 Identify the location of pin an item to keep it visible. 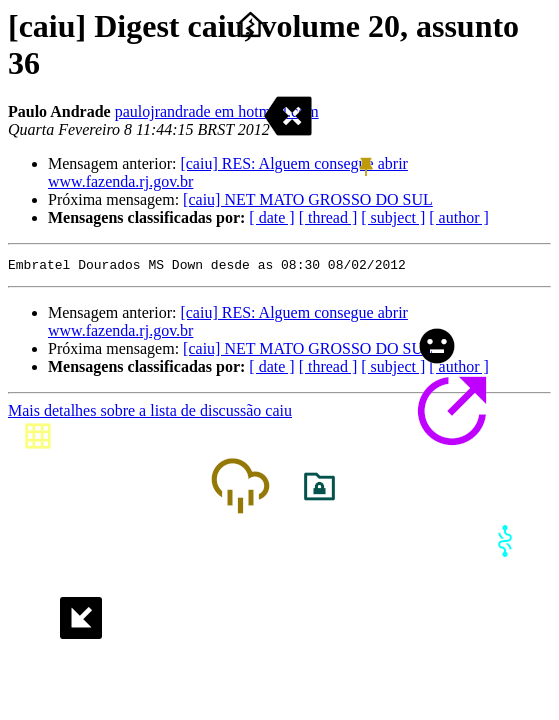
(366, 166).